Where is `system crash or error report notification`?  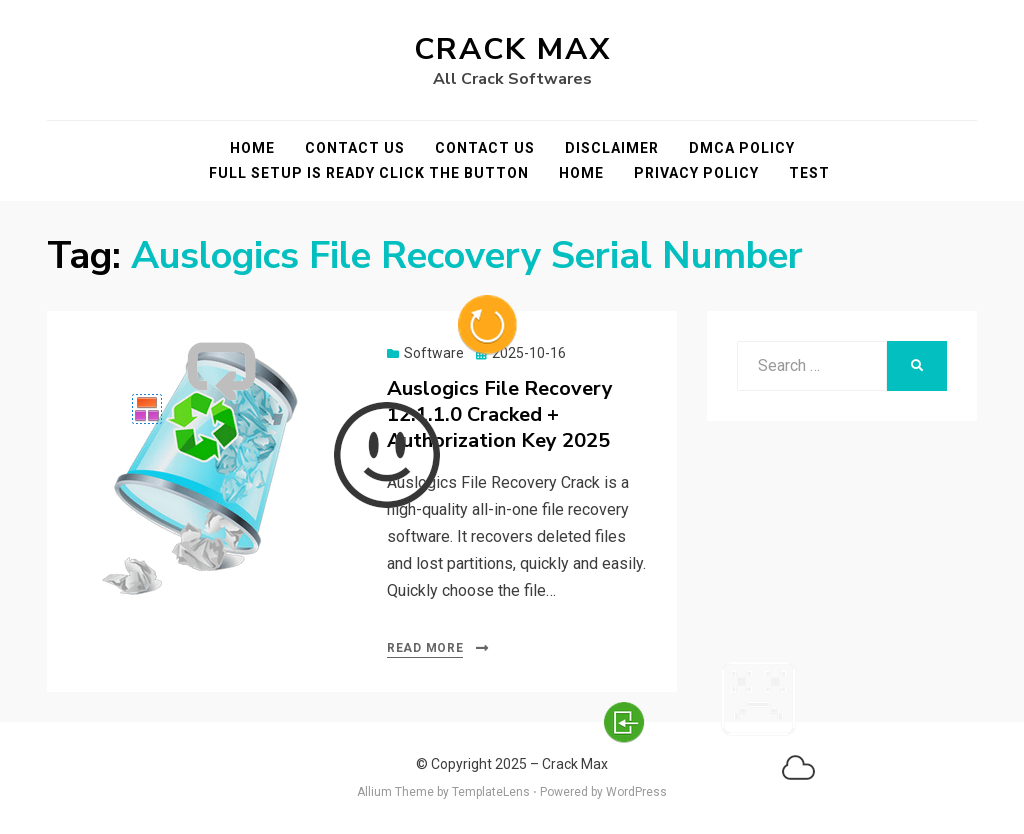 system crash or error report notification is located at coordinates (758, 698).